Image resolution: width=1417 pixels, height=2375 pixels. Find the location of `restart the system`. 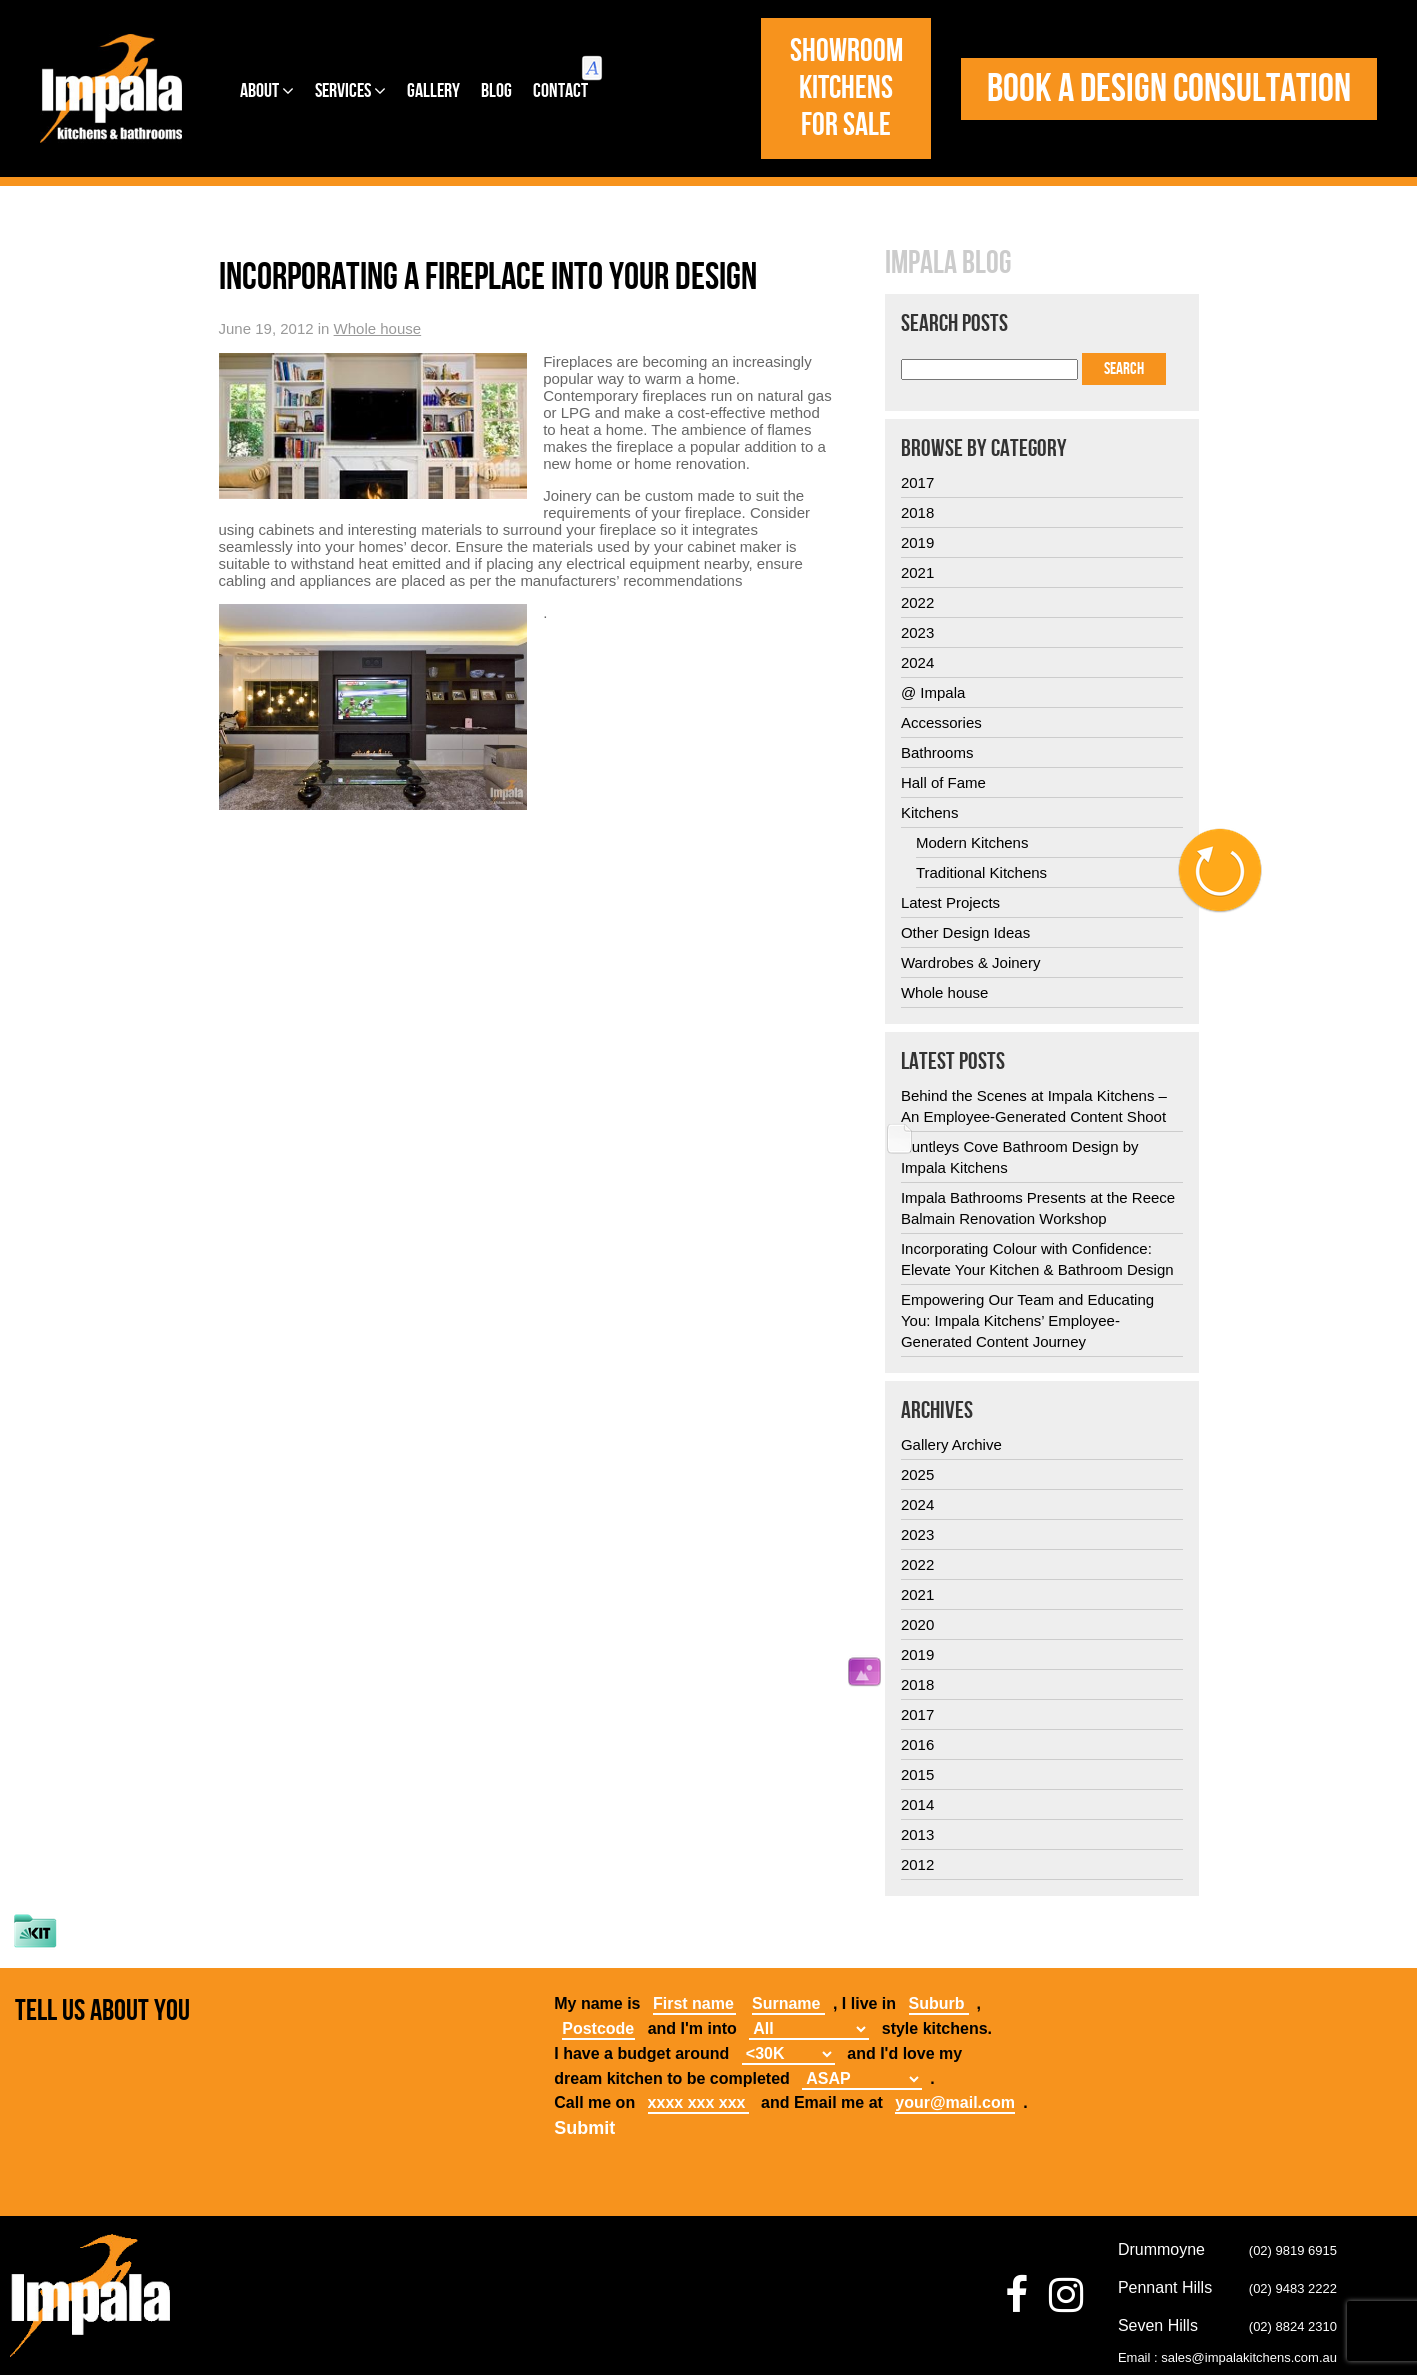

restart the system is located at coordinates (1220, 870).